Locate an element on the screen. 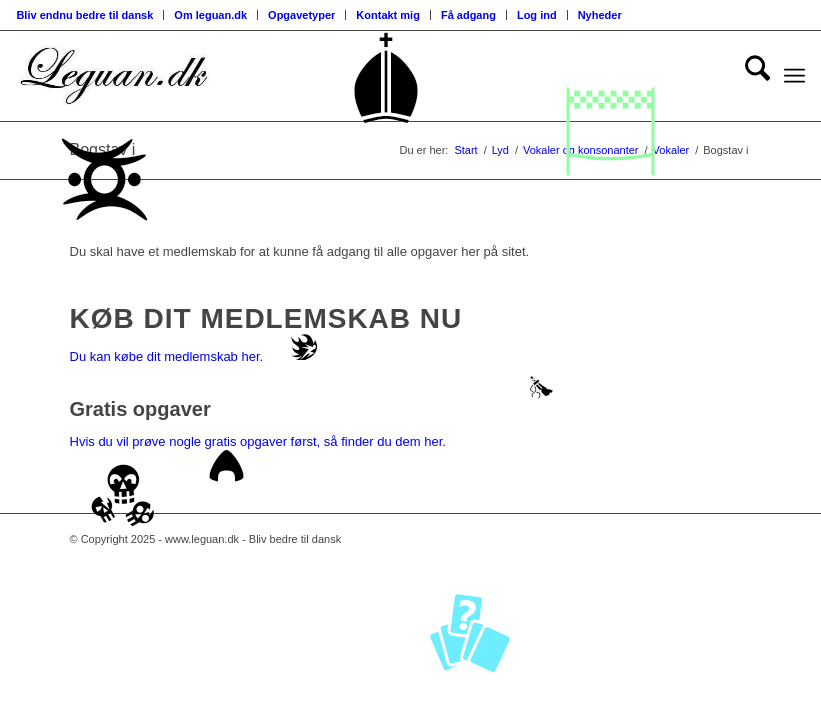 The height and width of the screenshot is (720, 821). draw a random card from the deck is located at coordinates (470, 633).